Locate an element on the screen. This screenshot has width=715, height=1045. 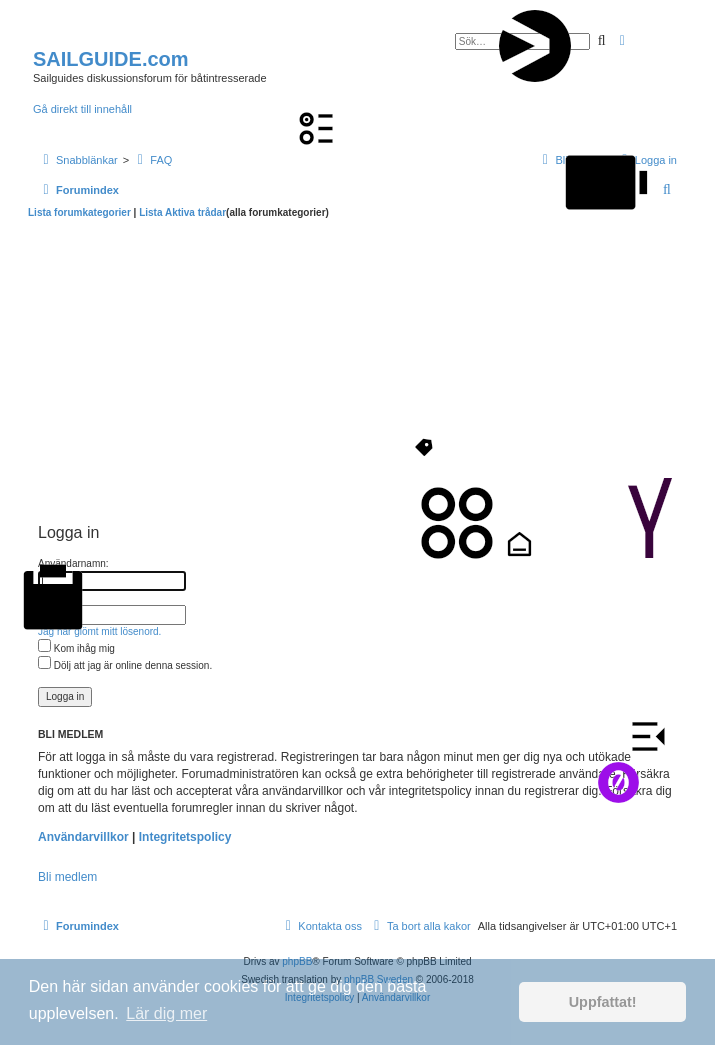
indicates current battery level is located at coordinates (604, 182).